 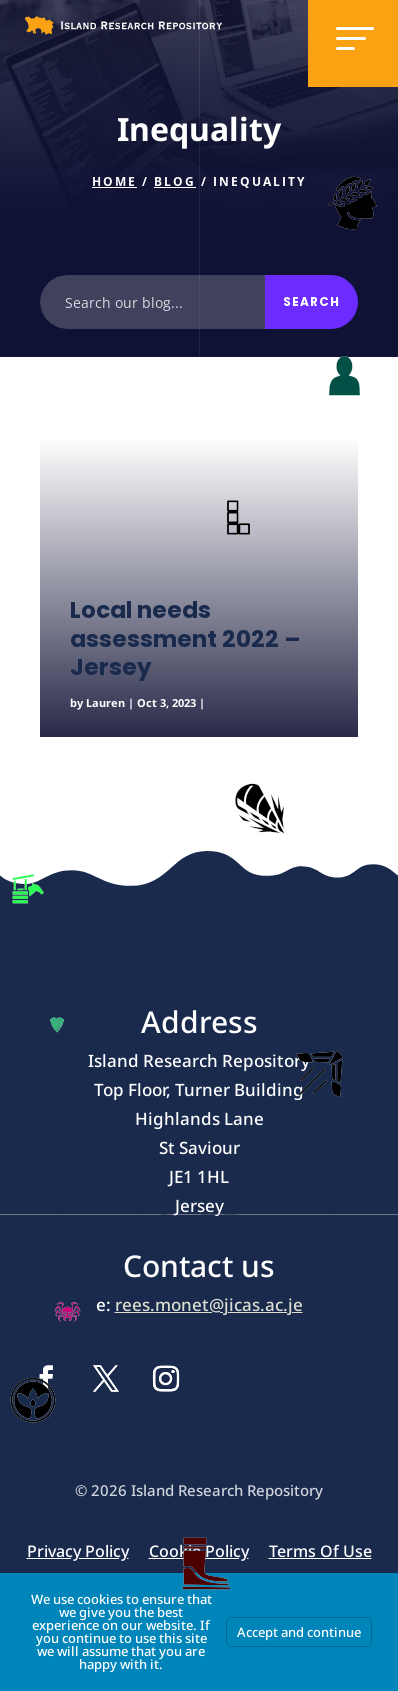 What do you see at coordinates (57, 1025) in the screenshot?
I see `equip or view layered armor sets` at bounding box center [57, 1025].